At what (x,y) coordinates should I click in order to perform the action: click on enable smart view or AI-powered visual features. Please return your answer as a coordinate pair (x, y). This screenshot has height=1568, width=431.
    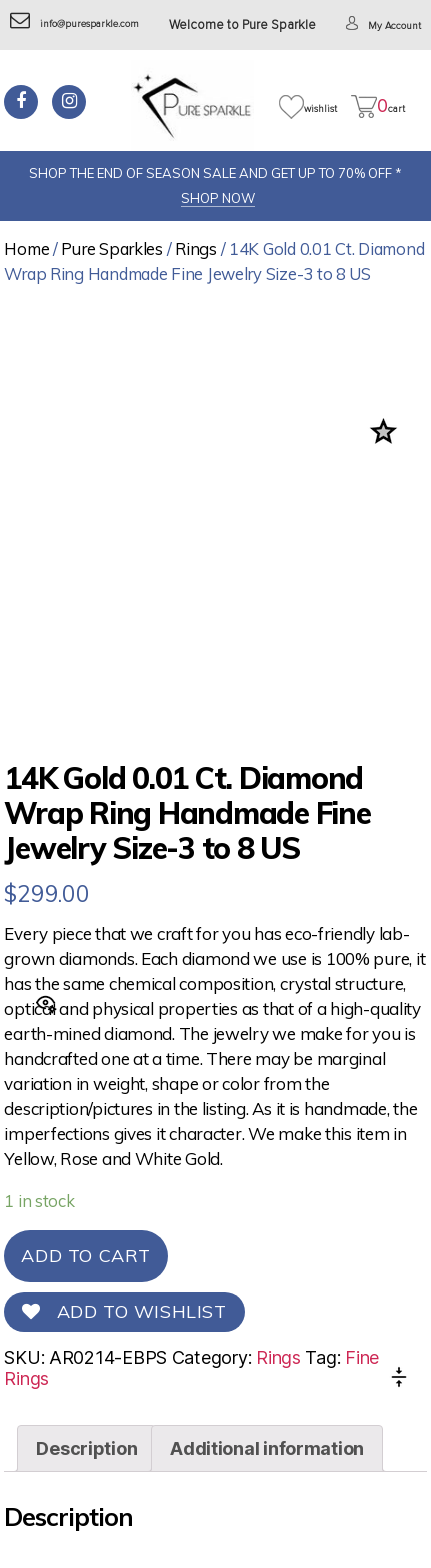
    Looking at the image, I should click on (45, 1002).